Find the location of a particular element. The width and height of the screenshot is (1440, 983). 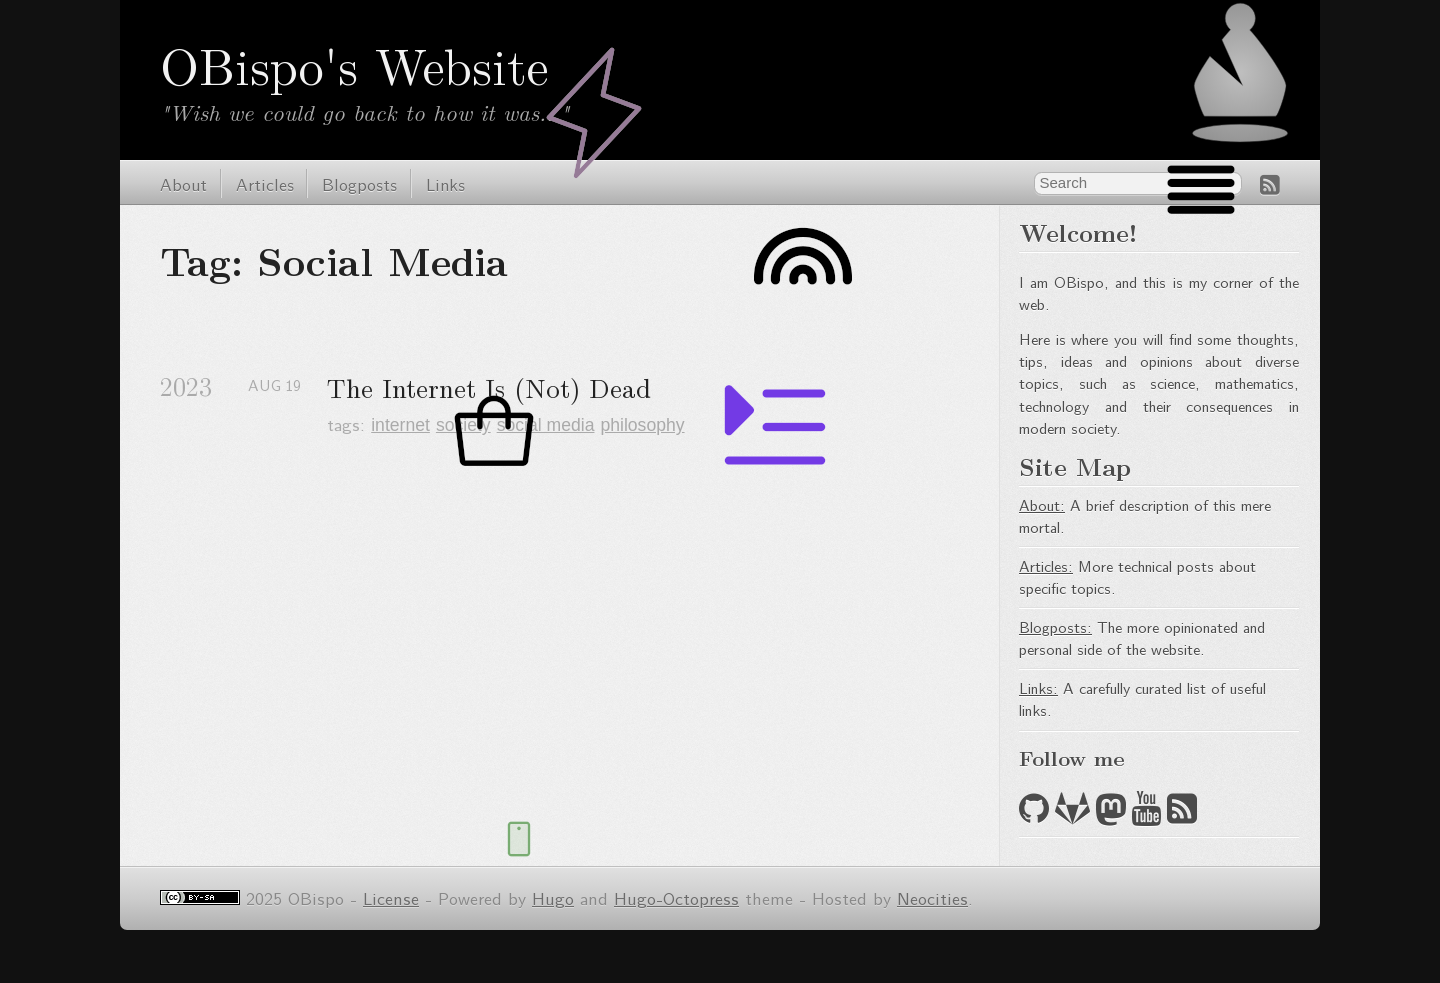

access device camera settings is located at coordinates (519, 839).